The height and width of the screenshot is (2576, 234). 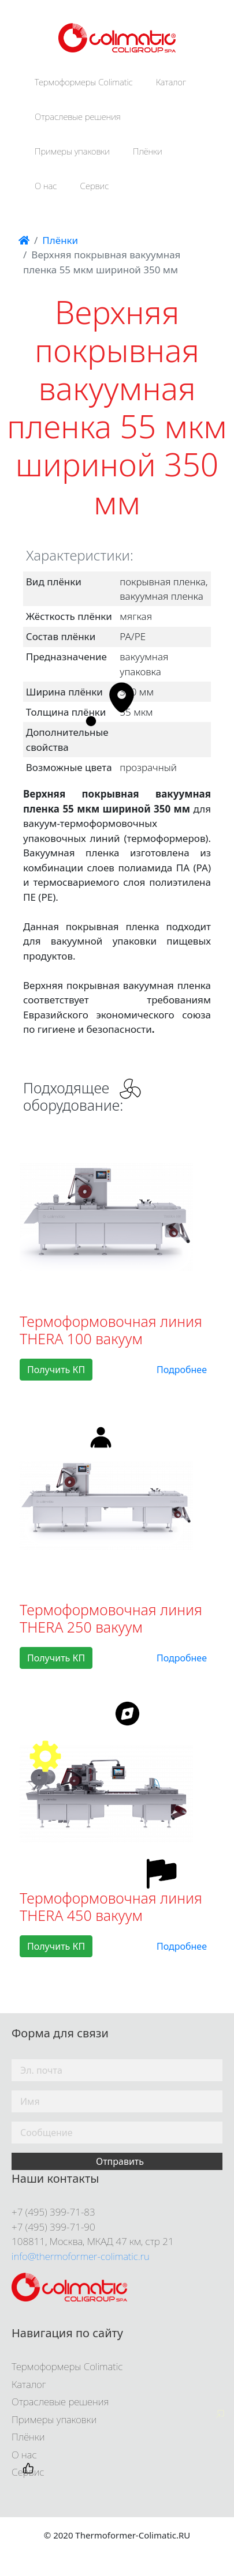 What do you see at coordinates (220, 2414) in the screenshot?
I see `import or bring content into the current view` at bounding box center [220, 2414].